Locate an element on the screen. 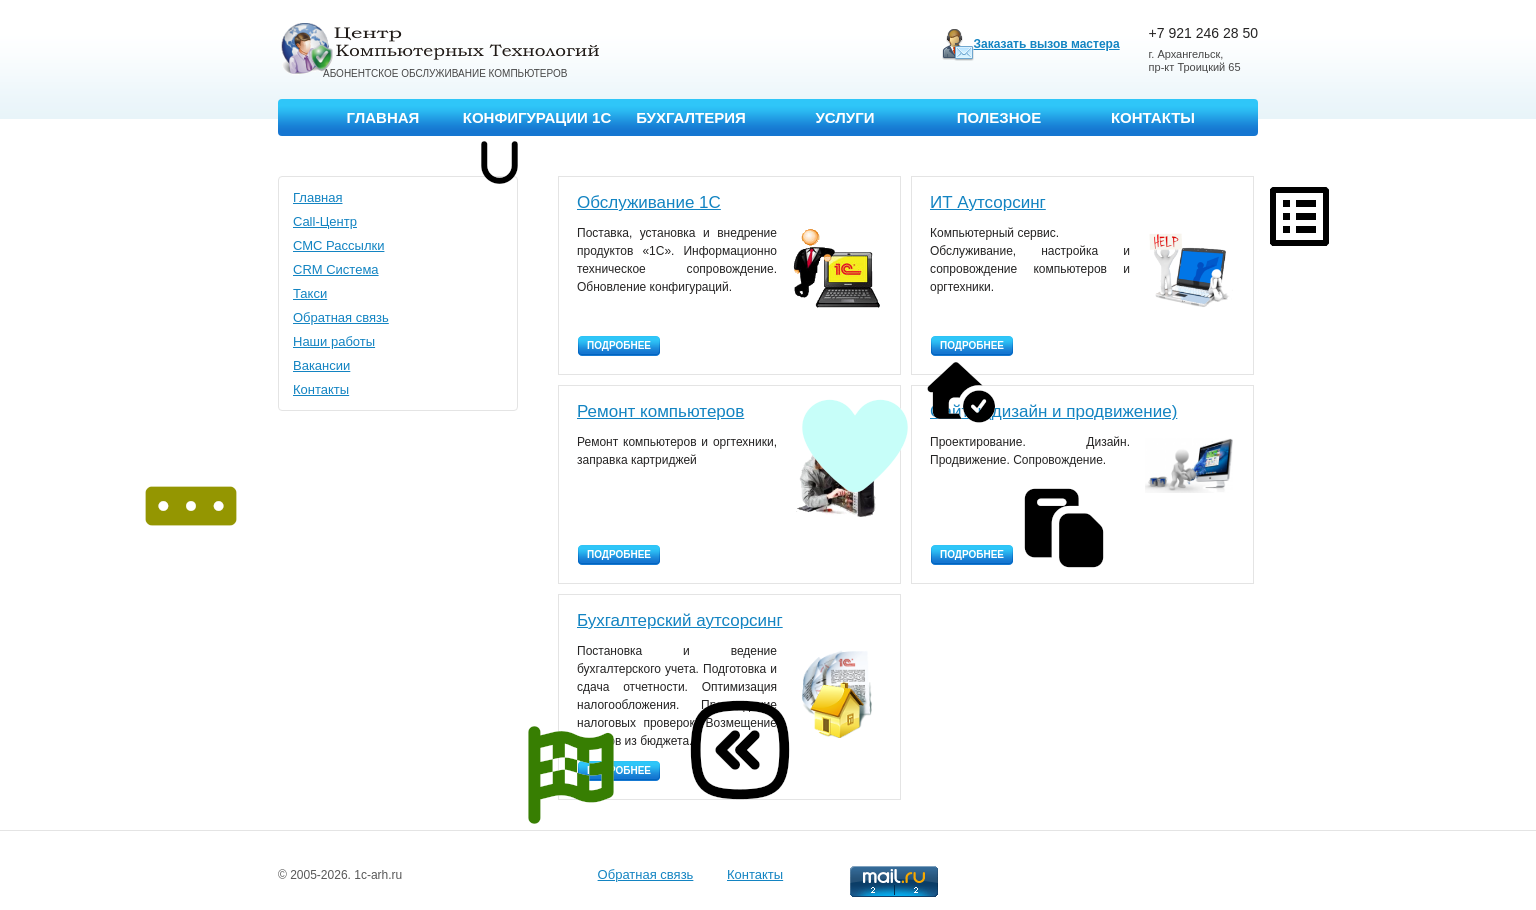 Image resolution: width=1536 pixels, height=910 pixels. view list details or summary is located at coordinates (1299, 216).